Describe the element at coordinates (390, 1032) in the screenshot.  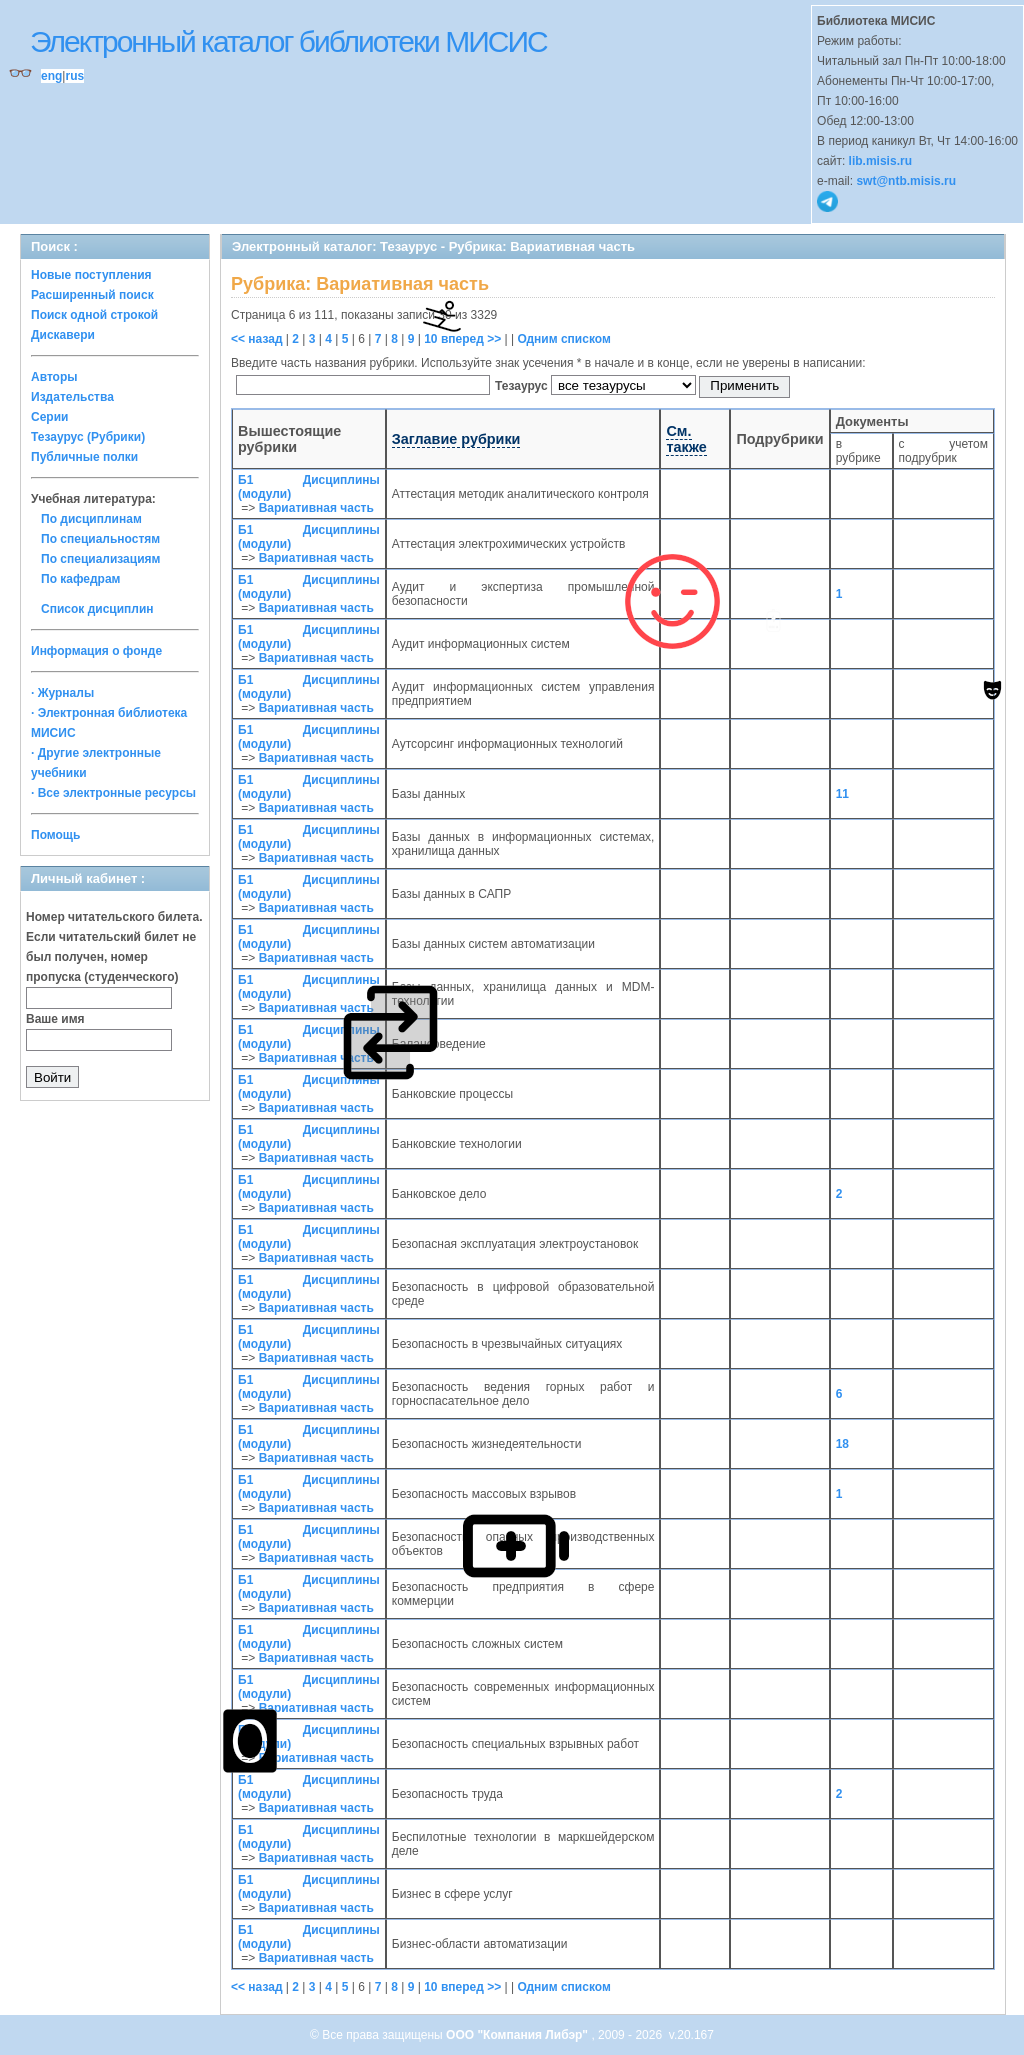
I see `swap or exchange items` at that location.